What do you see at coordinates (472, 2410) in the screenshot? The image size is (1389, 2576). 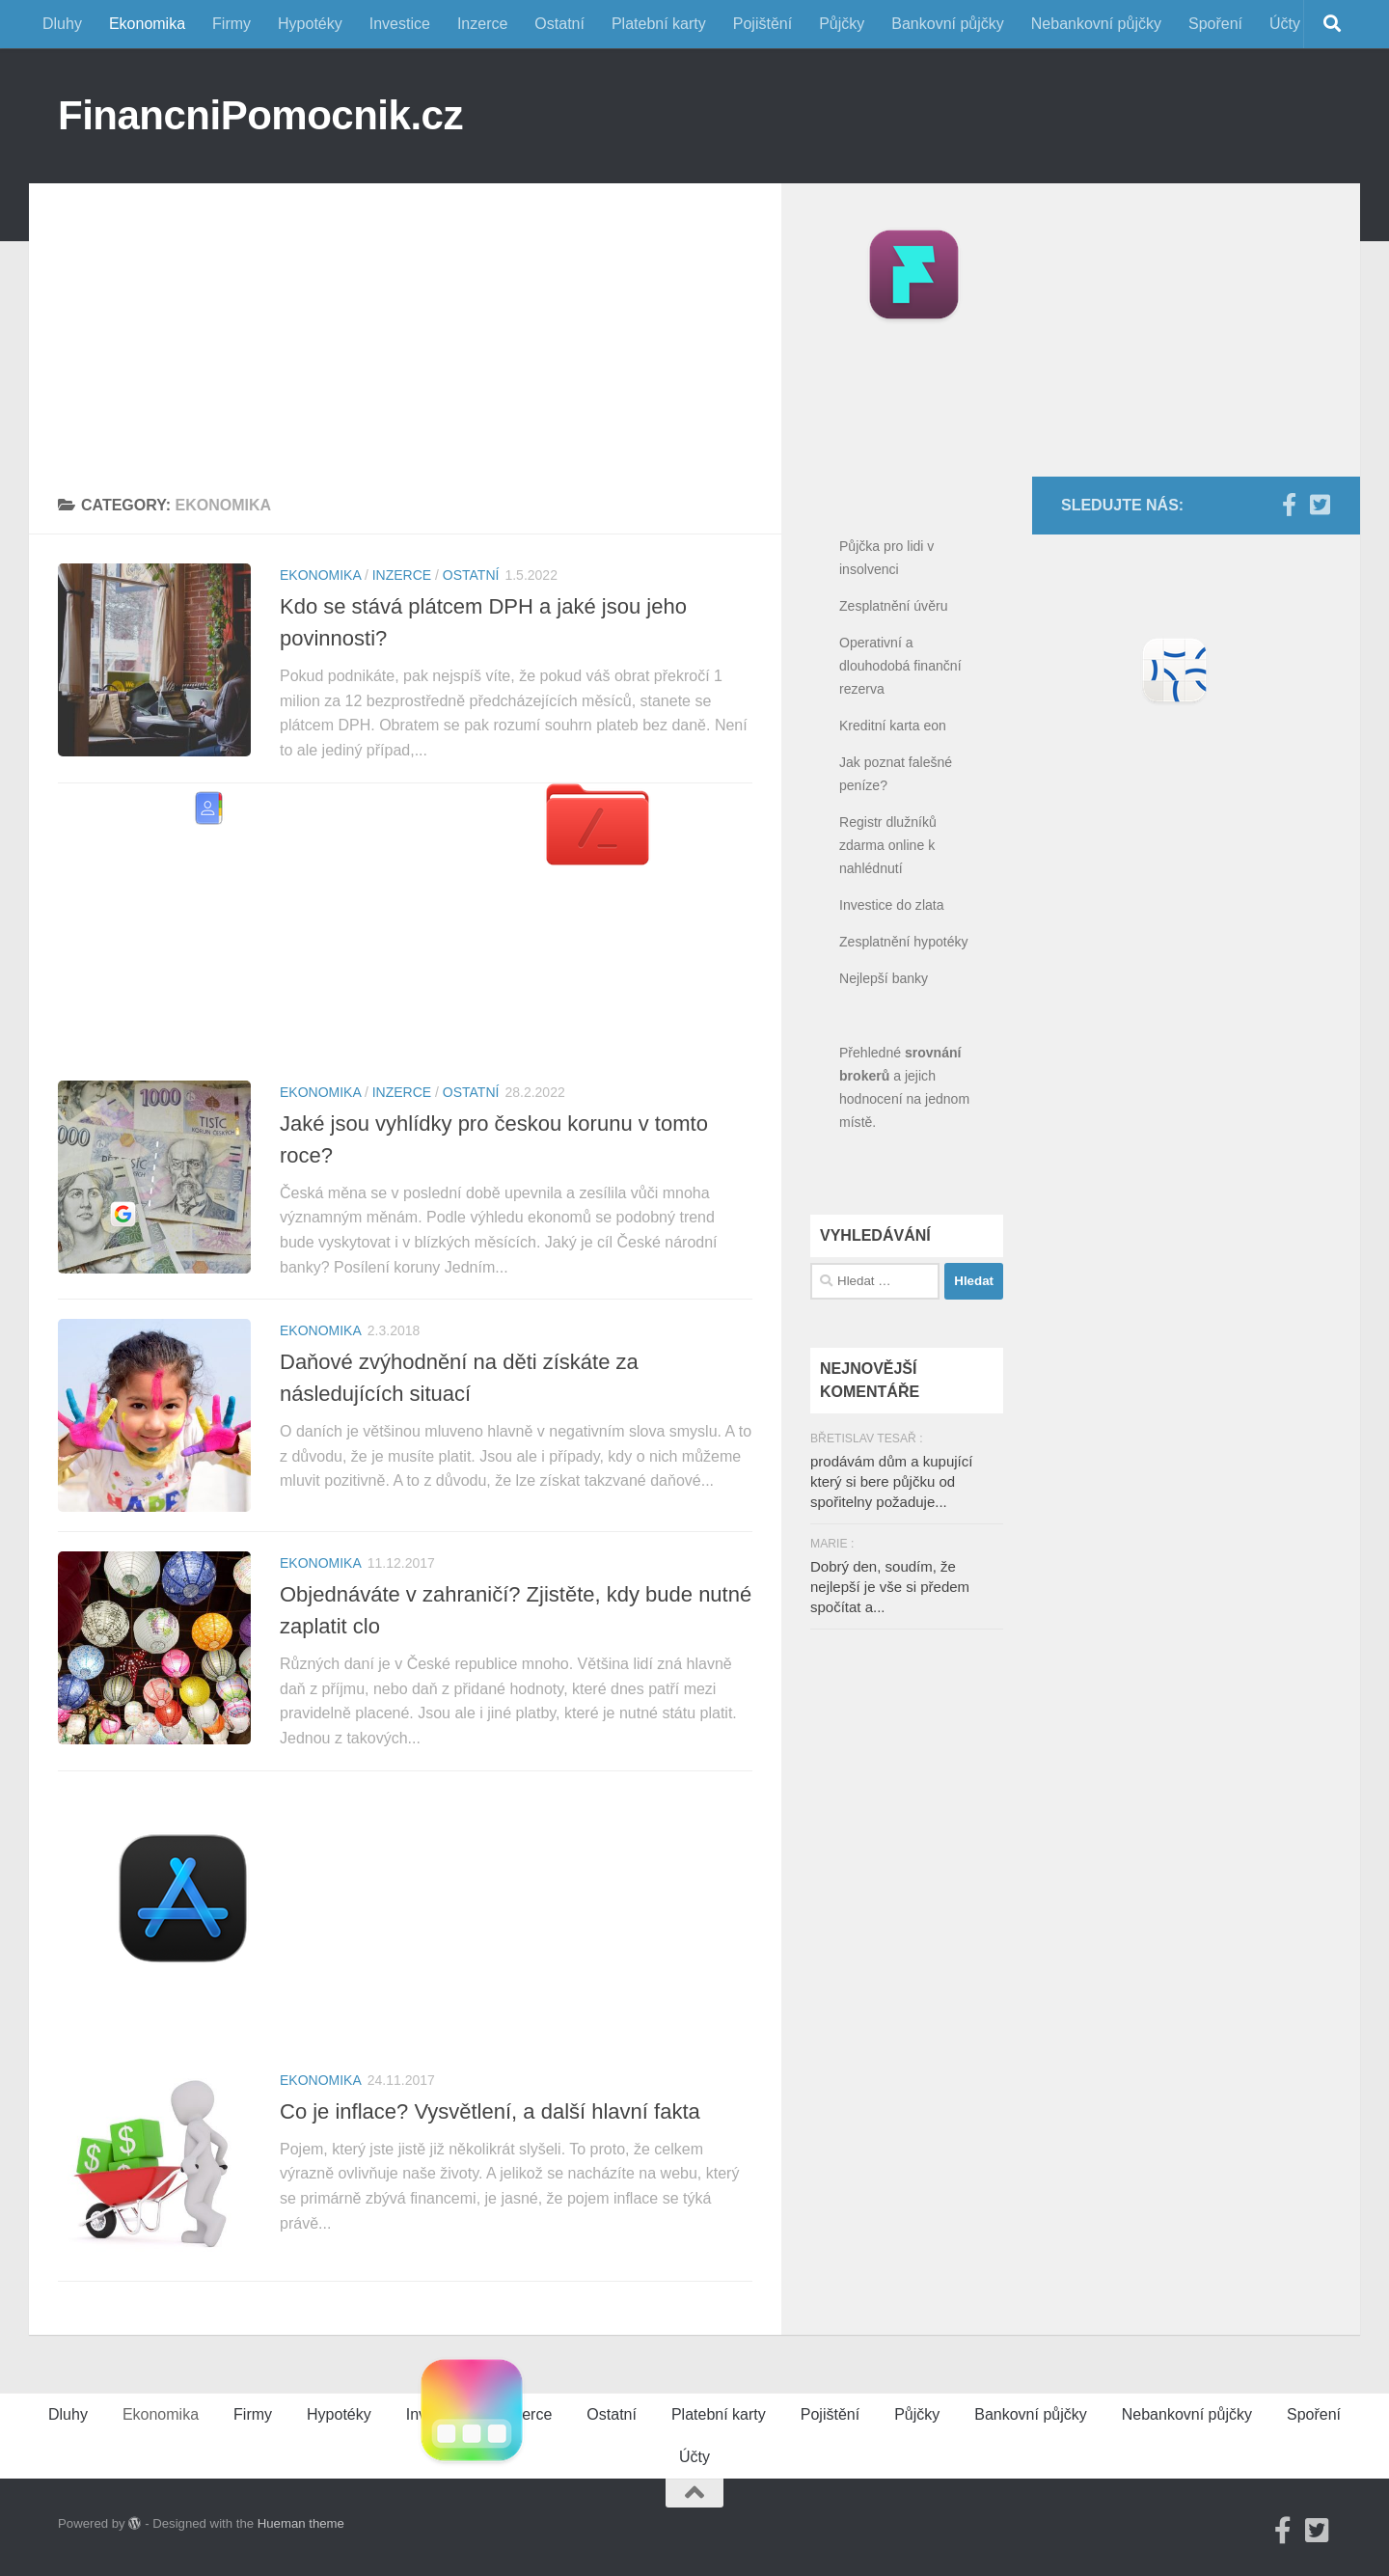 I see `adjust display color and calibration settings` at bounding box center [472, 2410].